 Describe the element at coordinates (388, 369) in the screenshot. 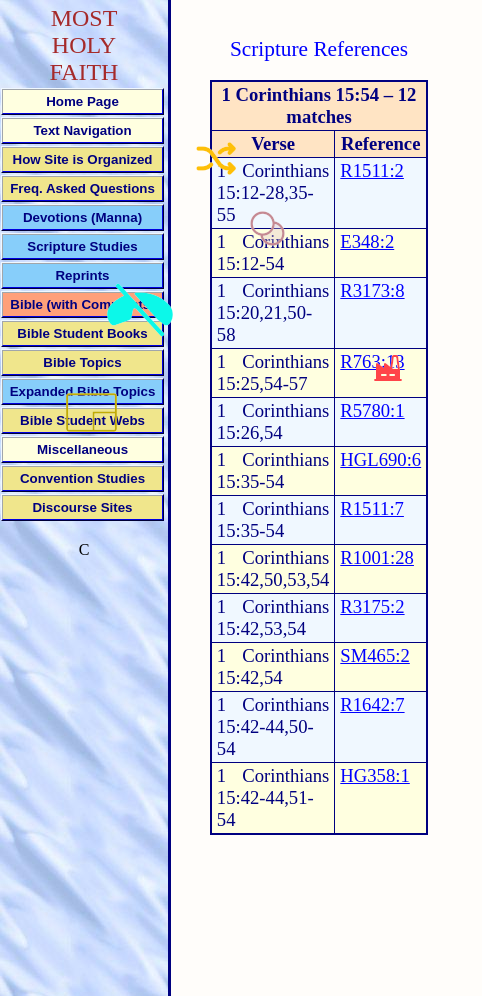

I see `view manufacturing or production settings` at that location.